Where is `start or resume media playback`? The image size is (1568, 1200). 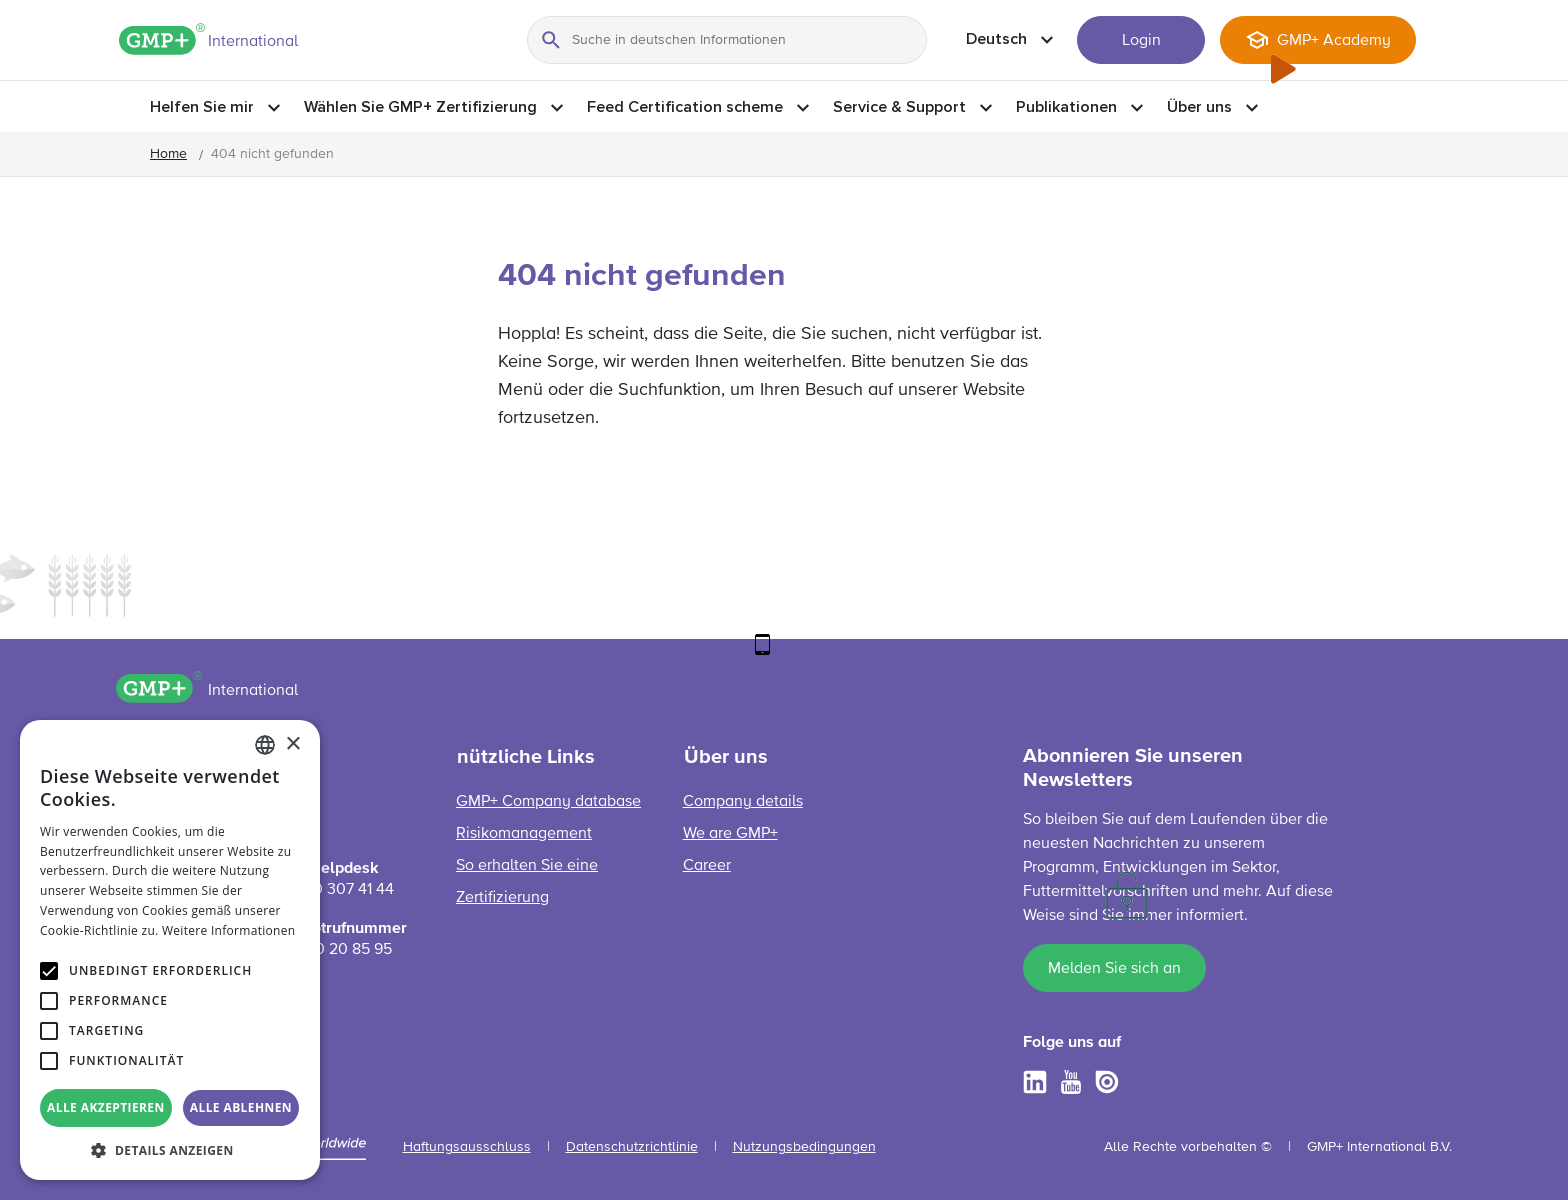
start or resume media playback is located at coordinates (1280, 69).